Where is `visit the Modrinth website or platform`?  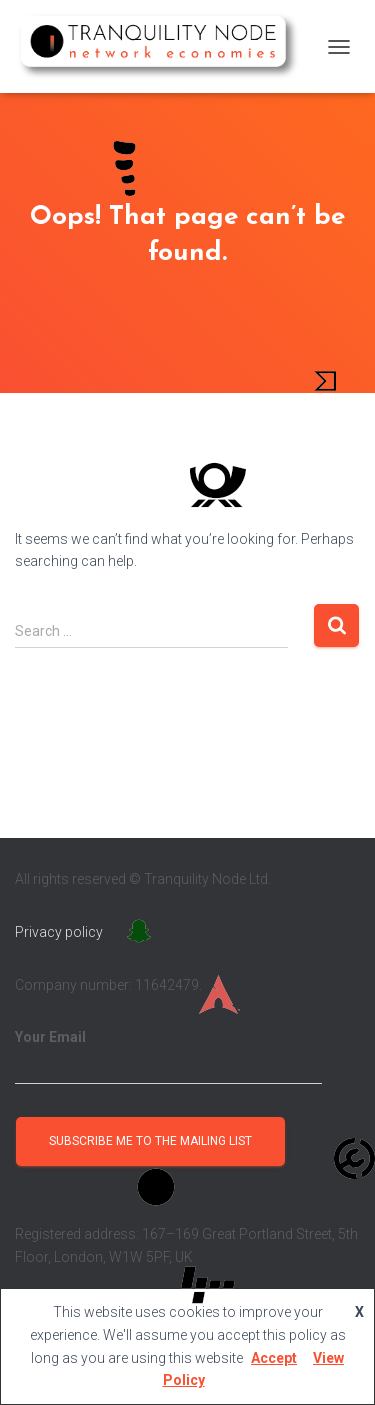
visit the Modrinth website or platform is located at coordinates (354, 1158).